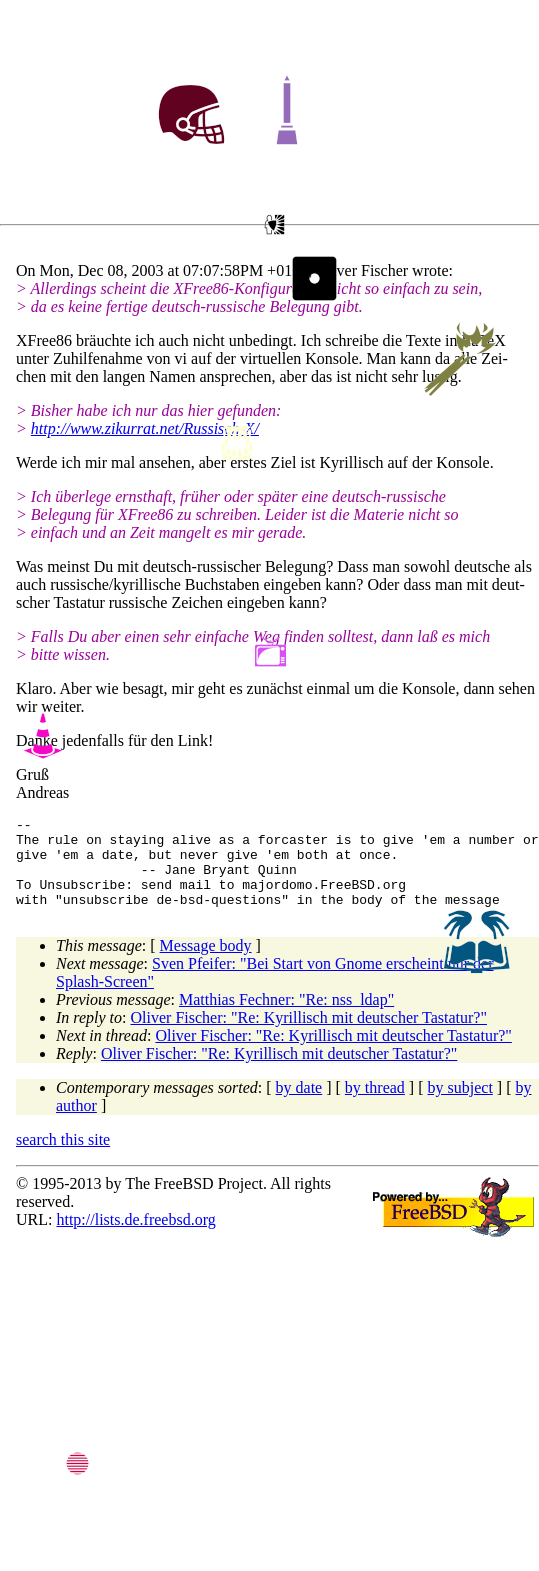 The width and height of the screenshot is (539, 1571). Describe the element at coordinates (314, 278) in the screenshot. I see `roll the dice` at that location.